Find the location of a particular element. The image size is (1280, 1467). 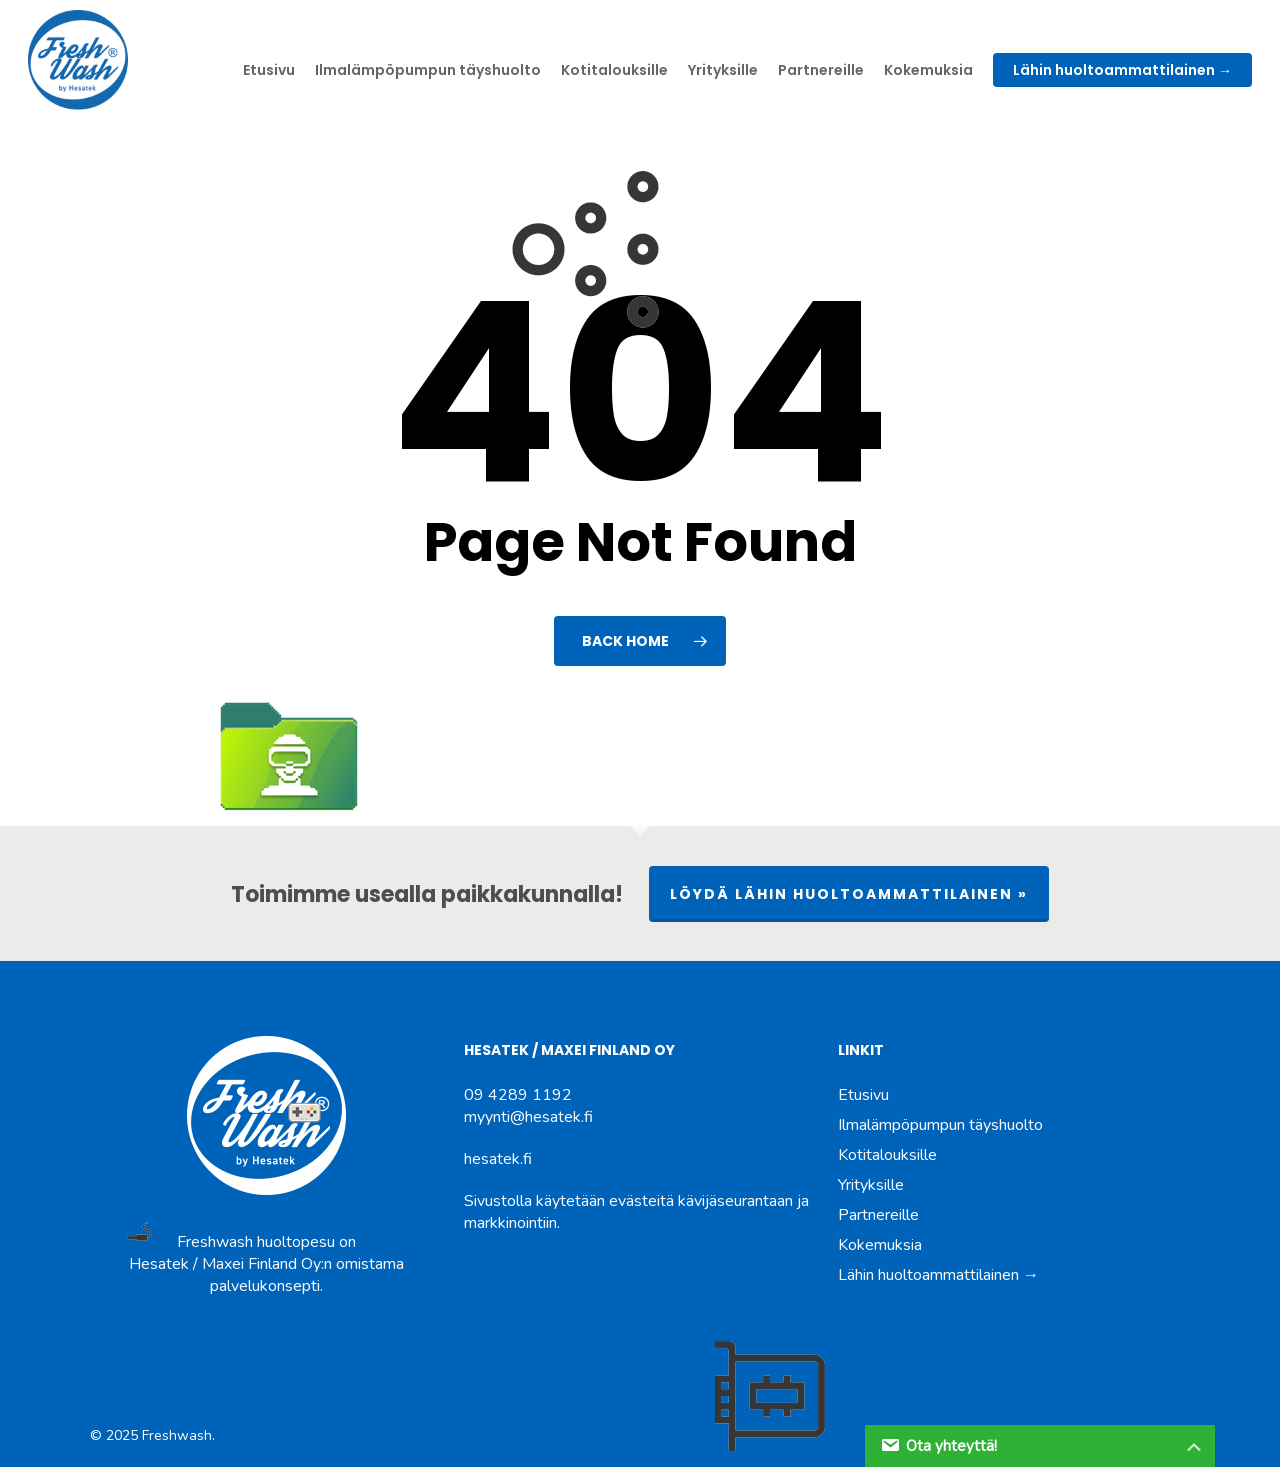

access firmware settings and updates is located at coordinates (770, 1396).